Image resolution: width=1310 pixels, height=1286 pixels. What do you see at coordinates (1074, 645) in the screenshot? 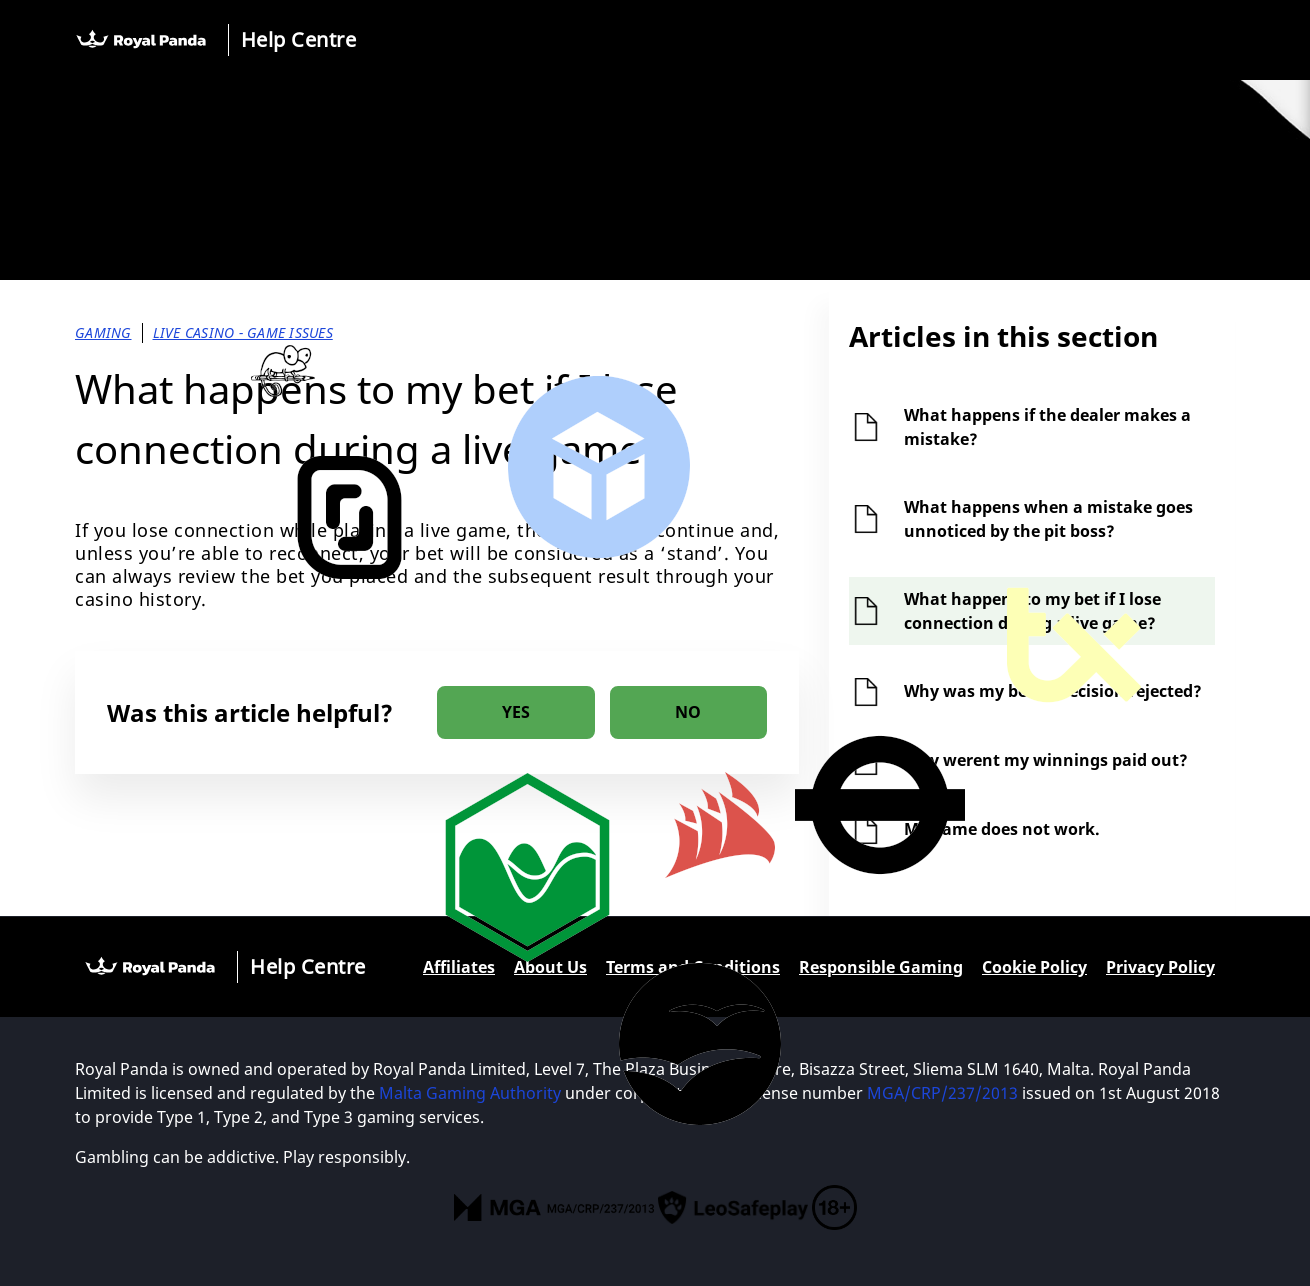
I see `transifex localization platform logo` at bounding box center [1074, 645].